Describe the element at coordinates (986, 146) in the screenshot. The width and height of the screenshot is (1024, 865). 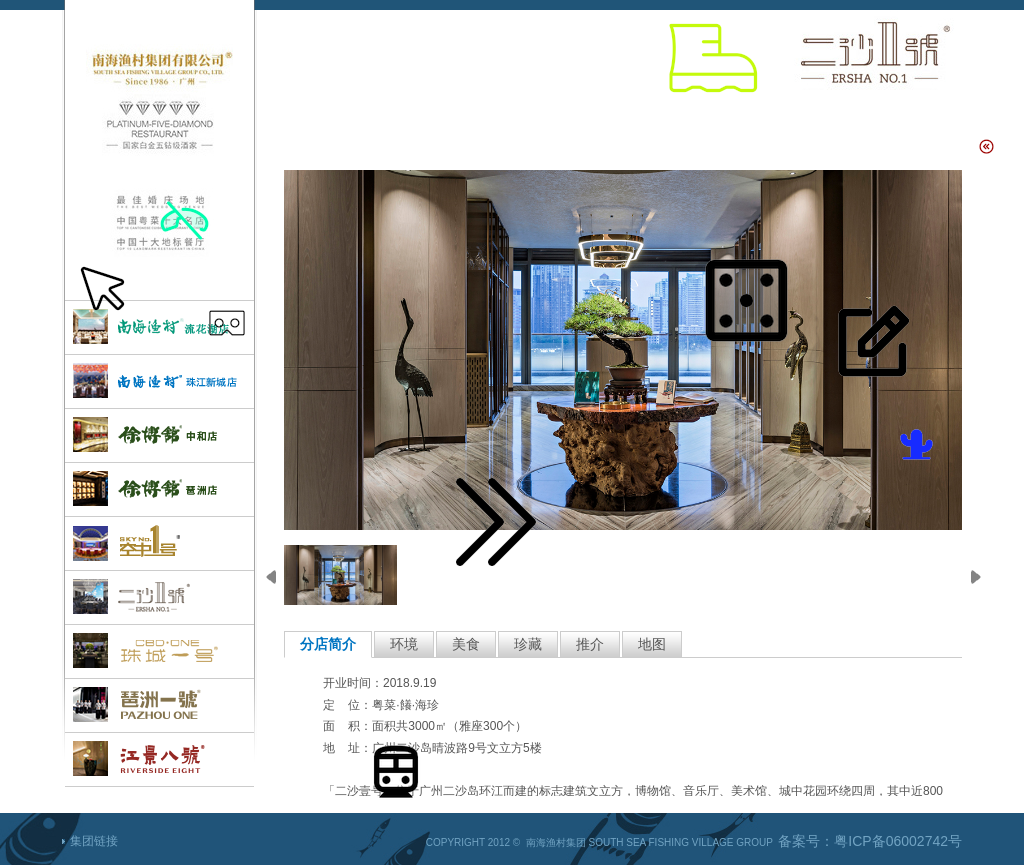
I see `go back to the previous section` at that location.